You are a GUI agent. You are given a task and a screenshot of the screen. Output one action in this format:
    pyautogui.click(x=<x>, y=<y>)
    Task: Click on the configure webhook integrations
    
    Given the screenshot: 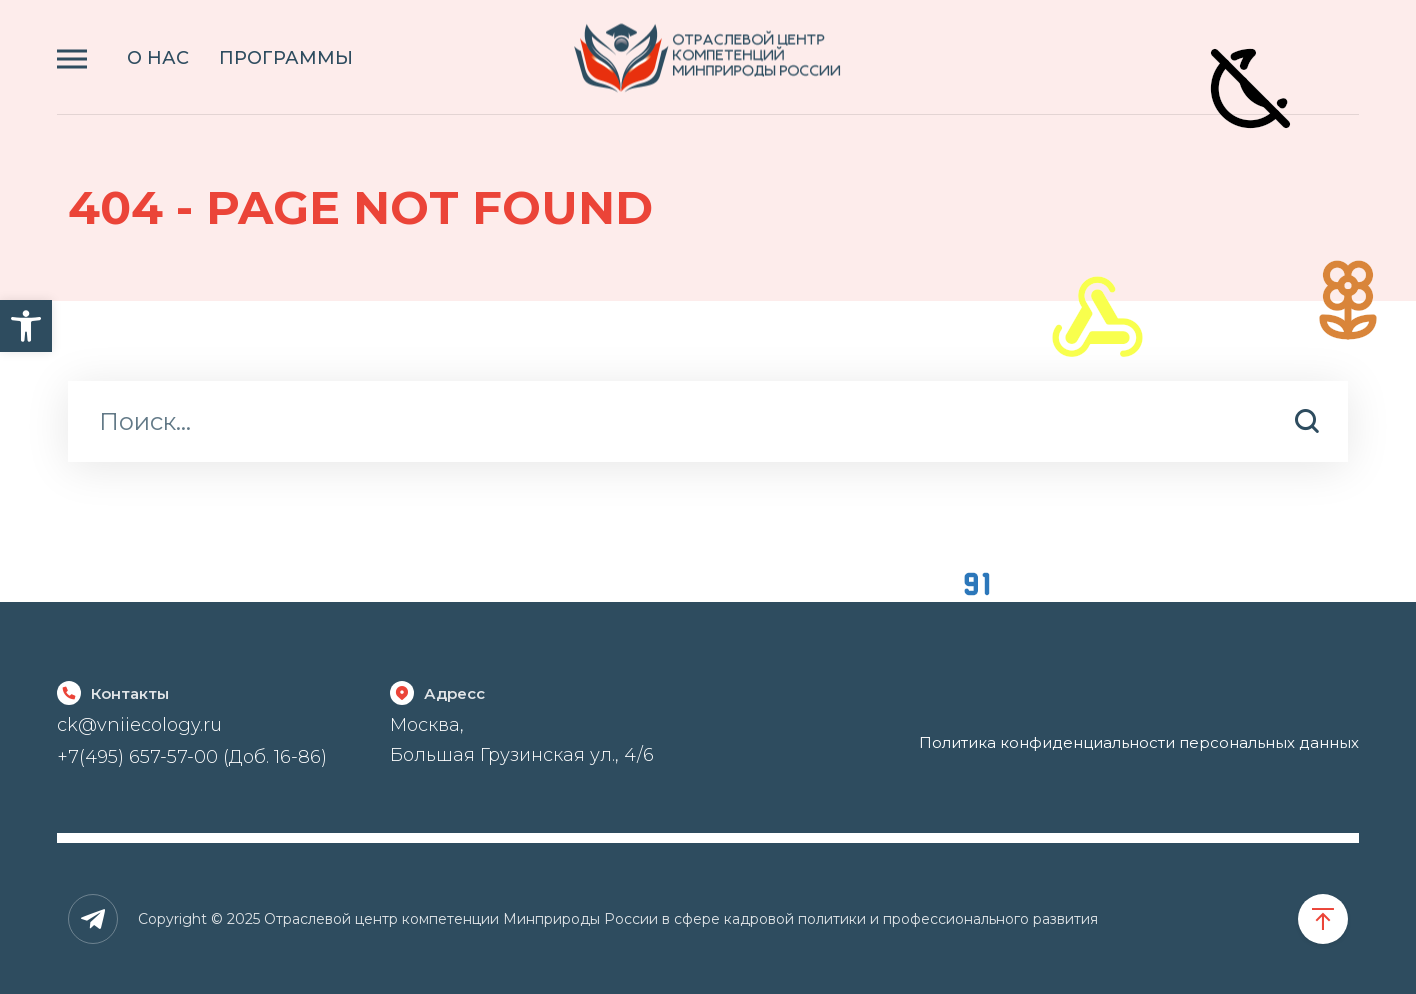 What is the action you would take?
    pyautogui.click(x=1097, y=321)
    